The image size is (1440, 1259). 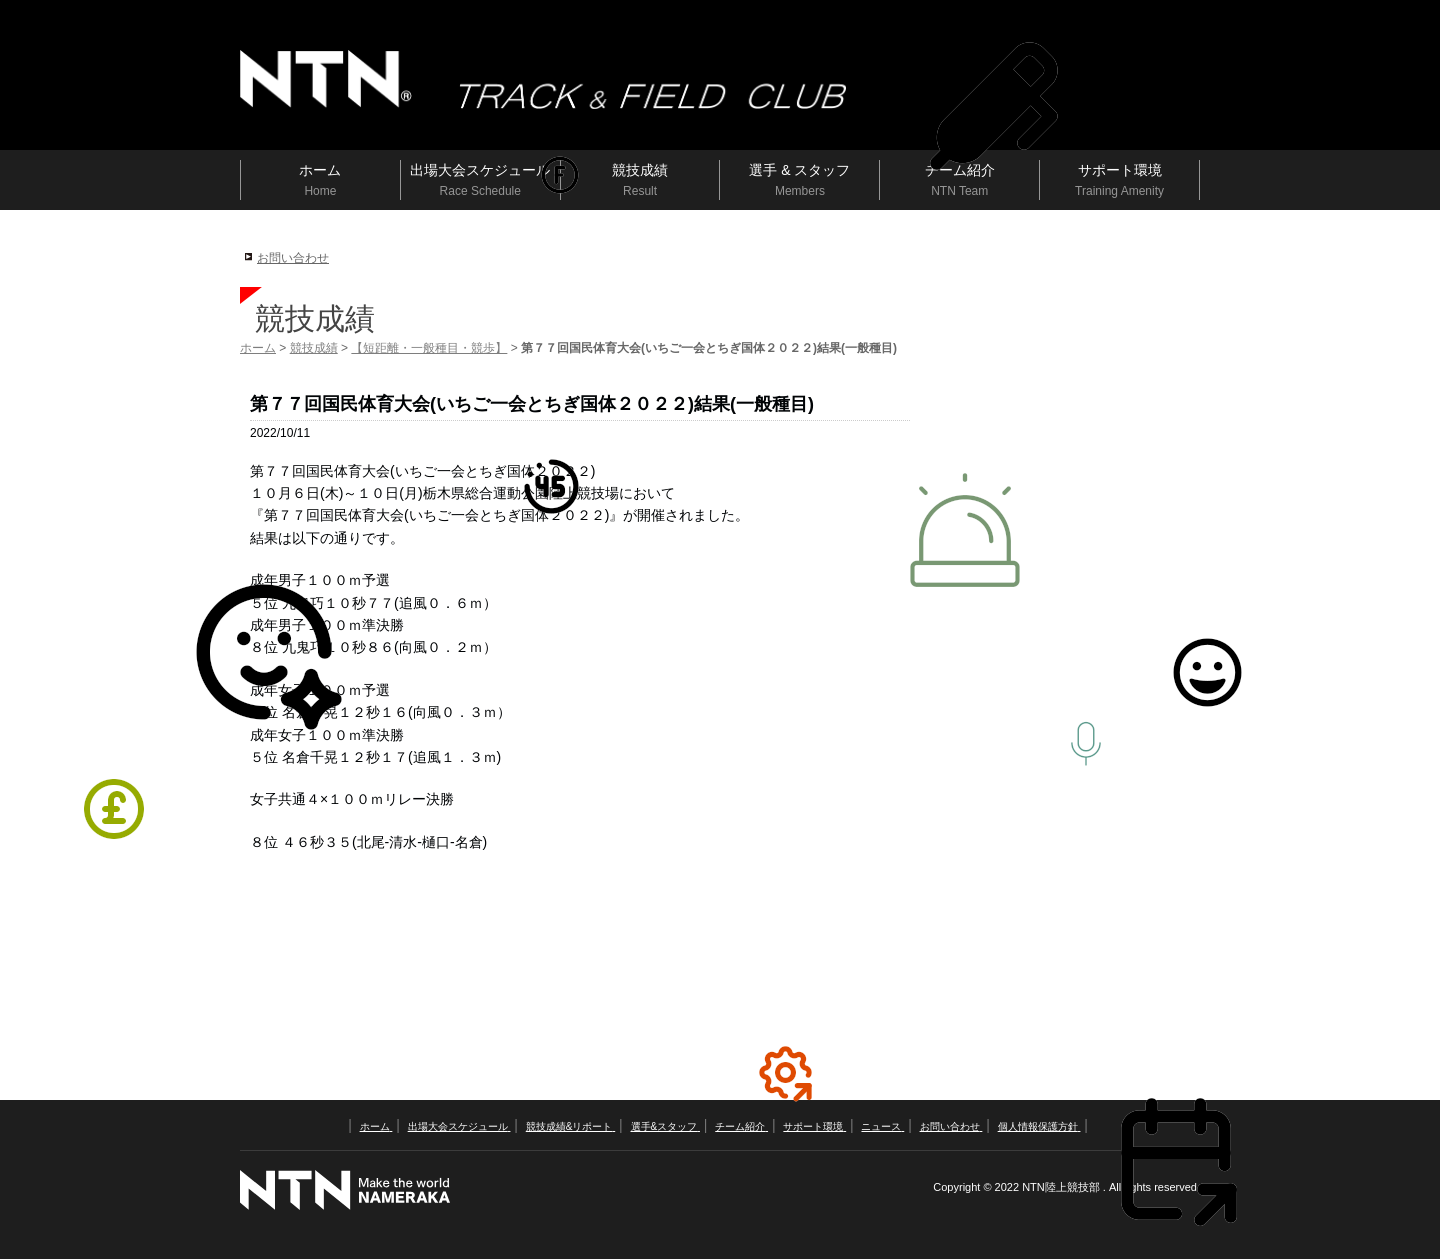 I want to click on indicates an active alert or warning, so click(x=965, y=541).